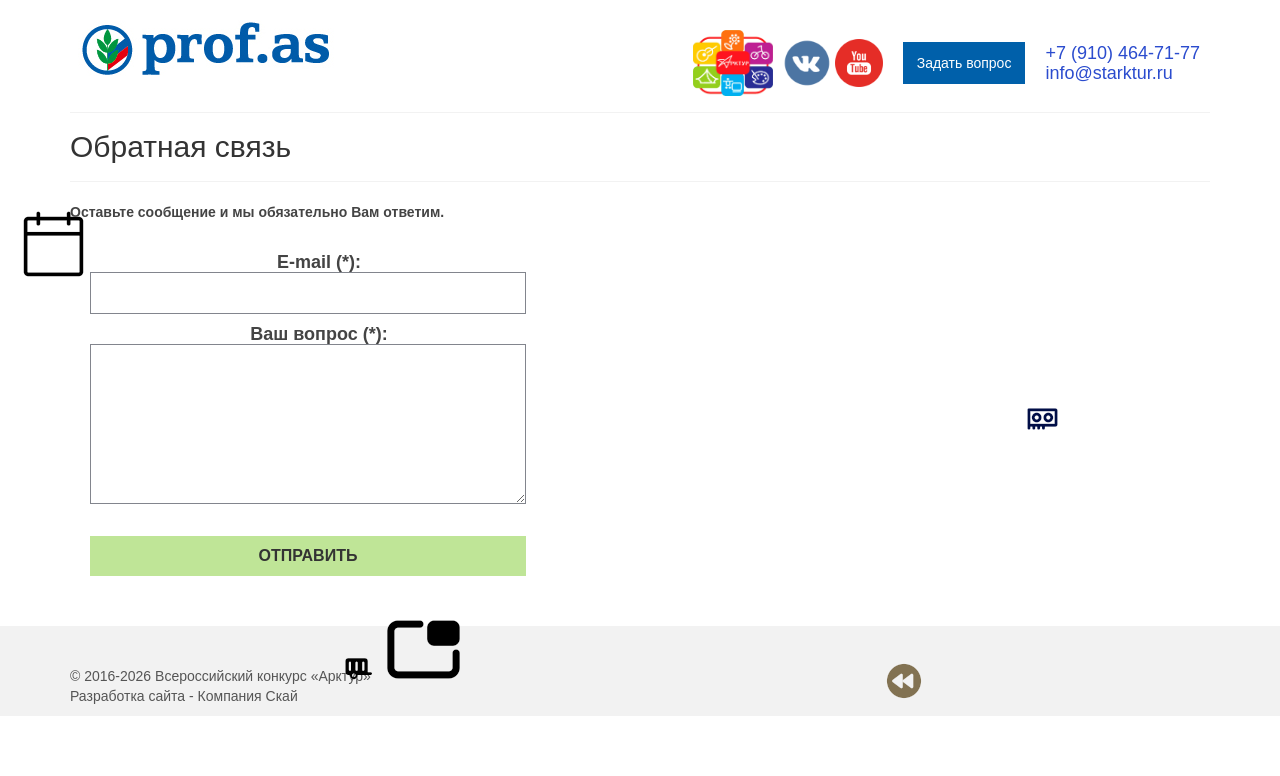 This screenshot has height=776, width=1280. What do you see at coordinates (423, 649) in the screenshot?
I see `enable picture-in-picture mode at the top of the screen` at bounding box center [423, 649].